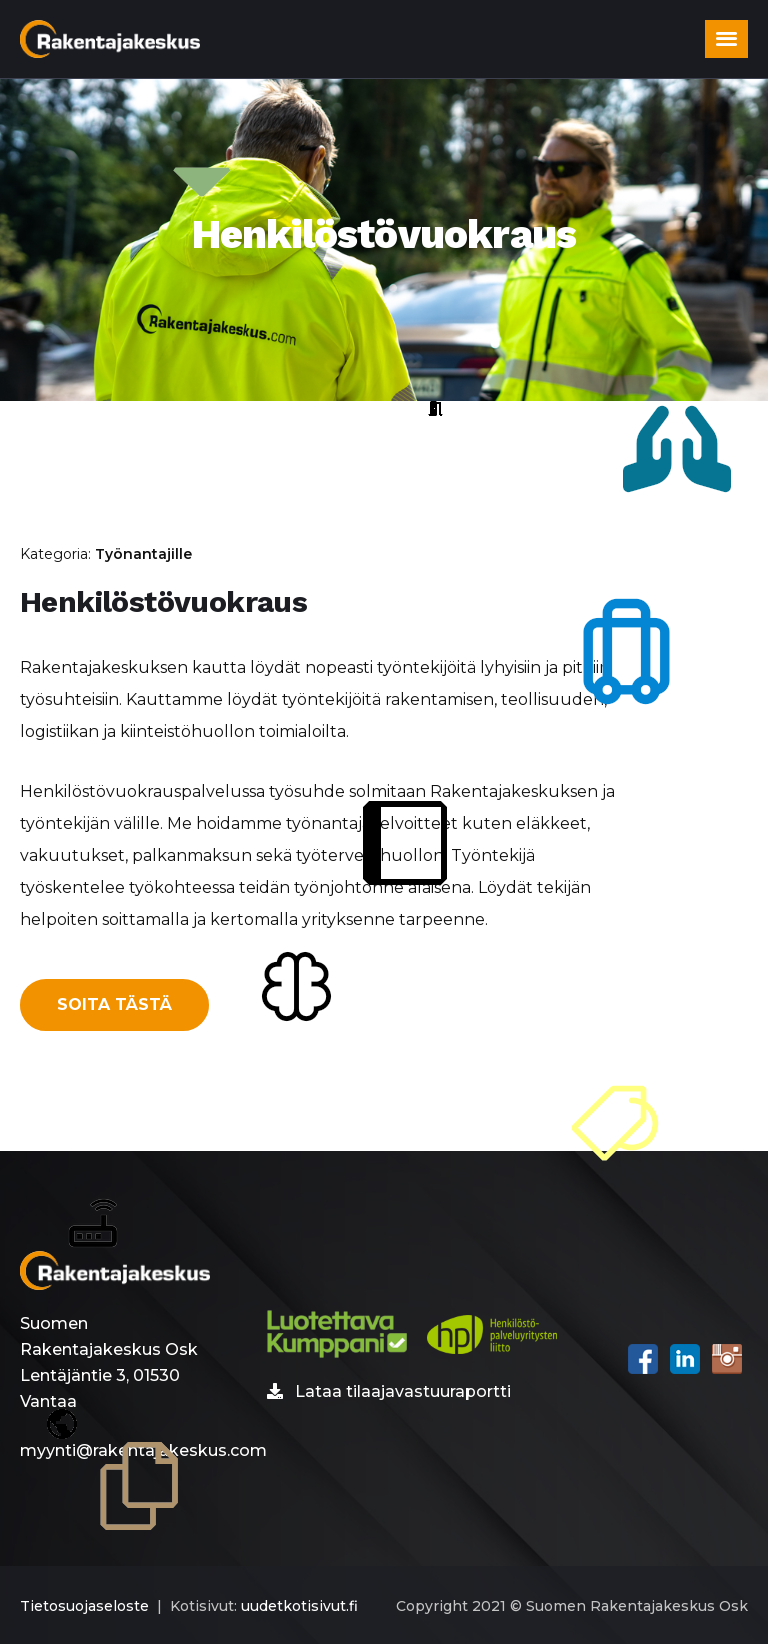  I want to click on access travel or trip information, so click(626, 651).